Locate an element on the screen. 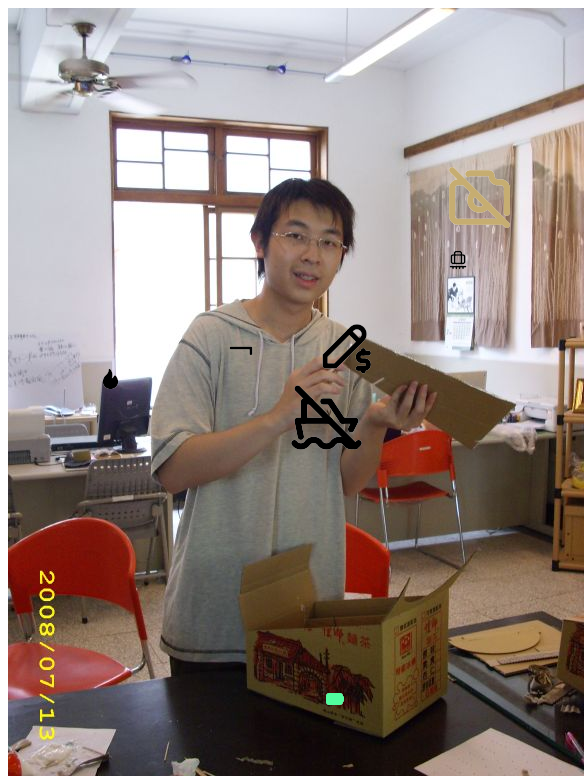 Image resolution: width=584 pixels, height=784 pixels. logical NOT operator symbol is located at coordinates (241, 348).